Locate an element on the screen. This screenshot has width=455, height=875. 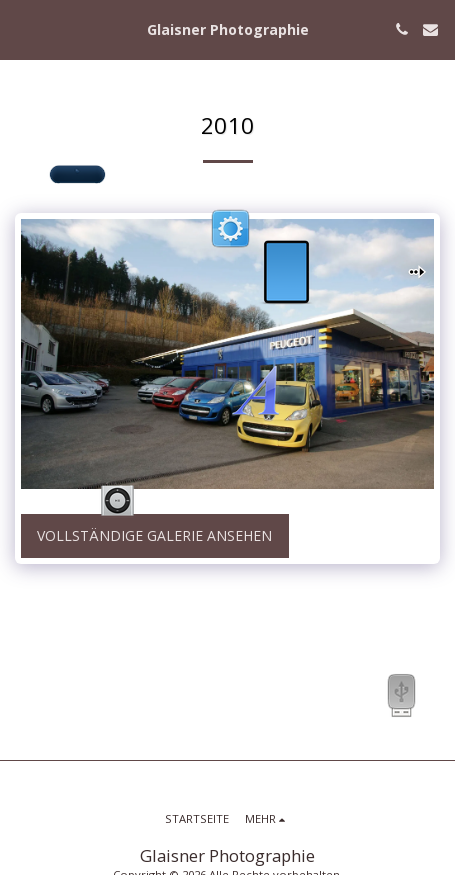
navigate forward in browser or file history is located at coordinates (416, 272).